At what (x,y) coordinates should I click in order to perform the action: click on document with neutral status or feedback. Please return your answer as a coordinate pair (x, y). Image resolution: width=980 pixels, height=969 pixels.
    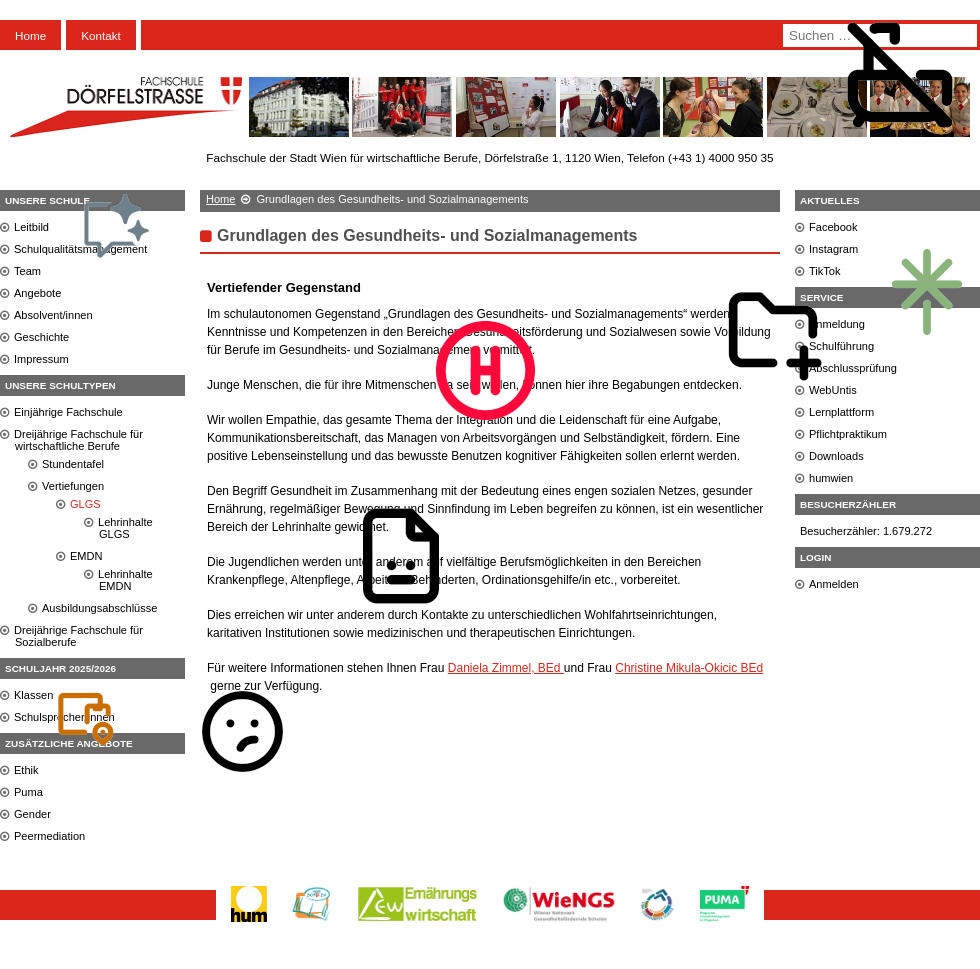
    Looking at the image, I should click on (401, 556).